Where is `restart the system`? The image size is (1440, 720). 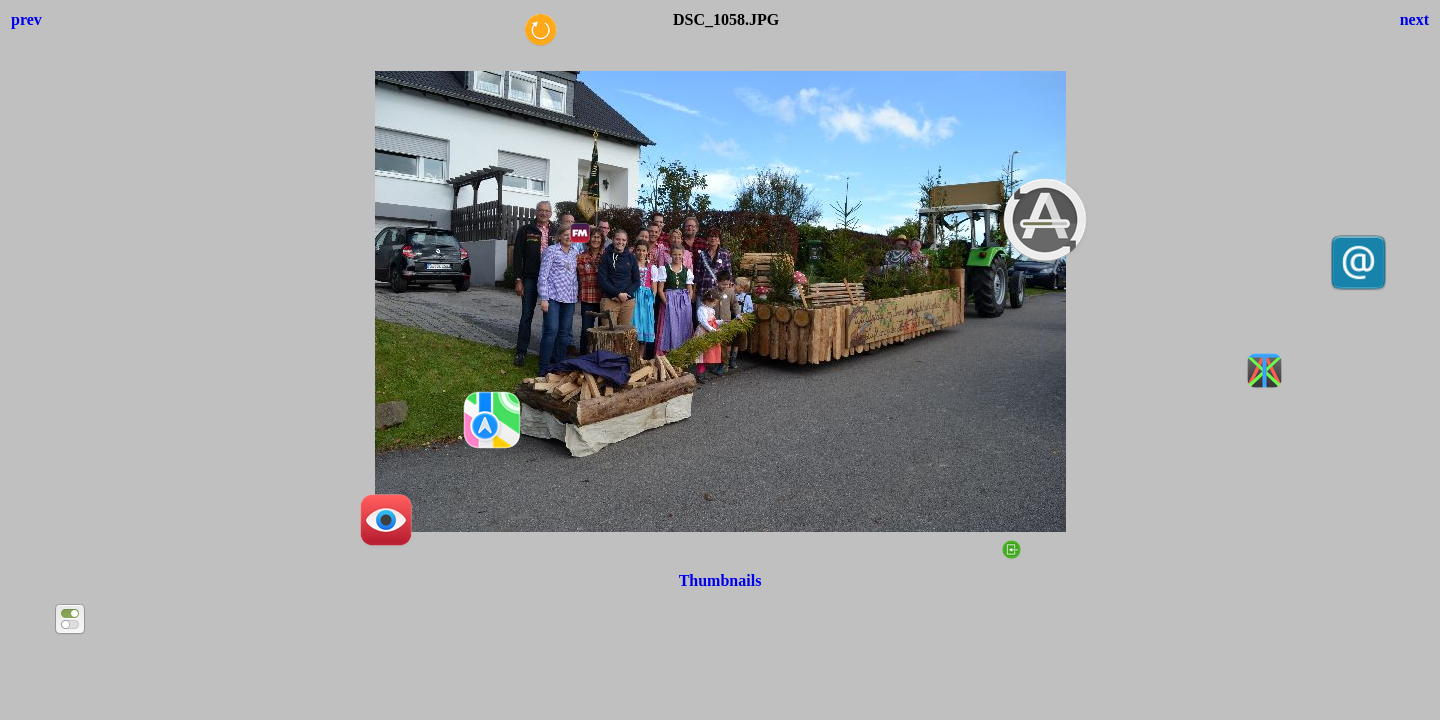
restart the system is located at coordinates (541, 30).